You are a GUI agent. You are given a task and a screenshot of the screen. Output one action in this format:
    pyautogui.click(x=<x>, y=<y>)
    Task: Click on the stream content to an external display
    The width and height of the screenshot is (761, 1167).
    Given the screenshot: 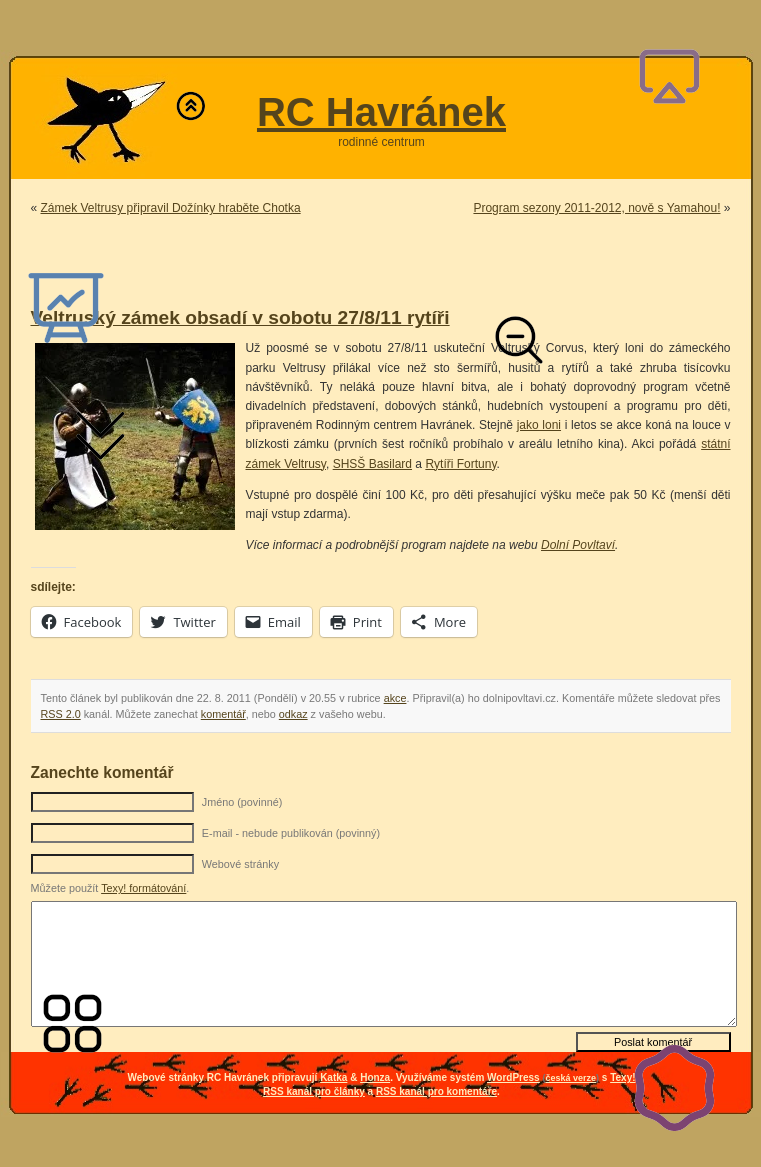 What is the action you would take?
    pyautogui.click(x=669, y=76)
    